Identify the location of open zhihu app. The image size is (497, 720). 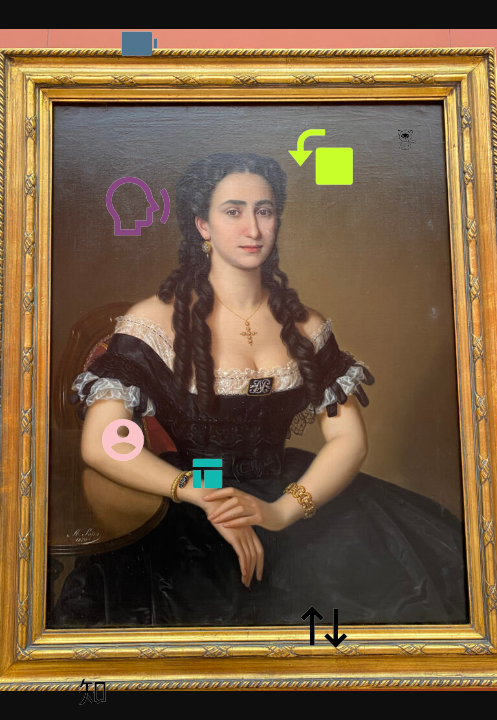
(92, 691).